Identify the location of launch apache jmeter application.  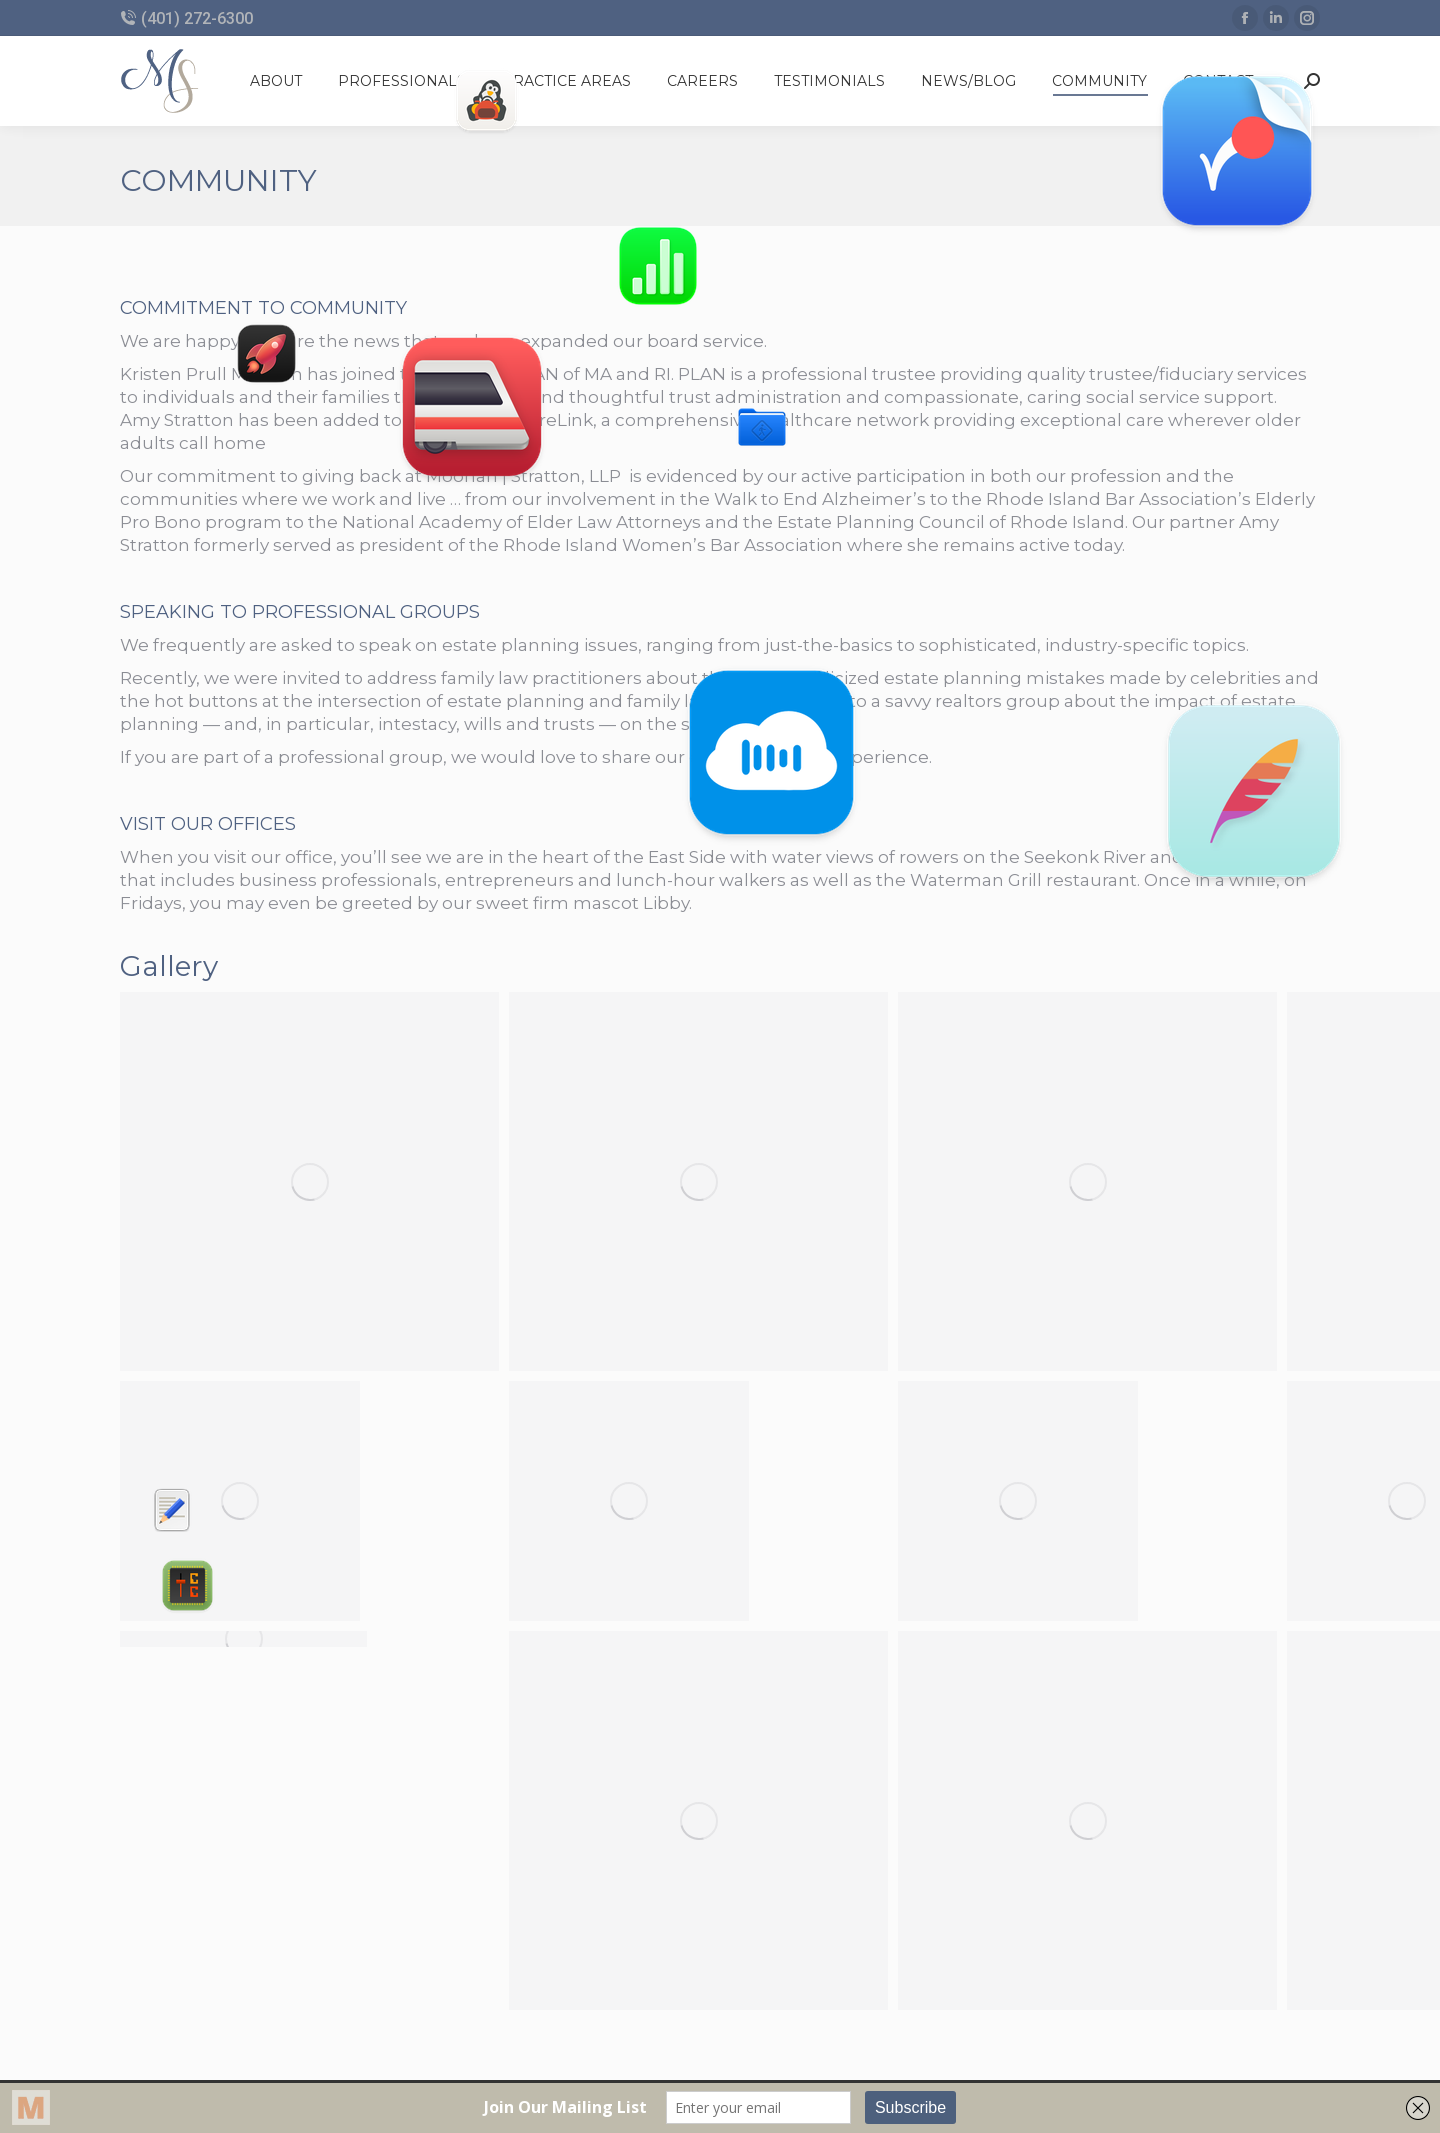
(1254, 791).